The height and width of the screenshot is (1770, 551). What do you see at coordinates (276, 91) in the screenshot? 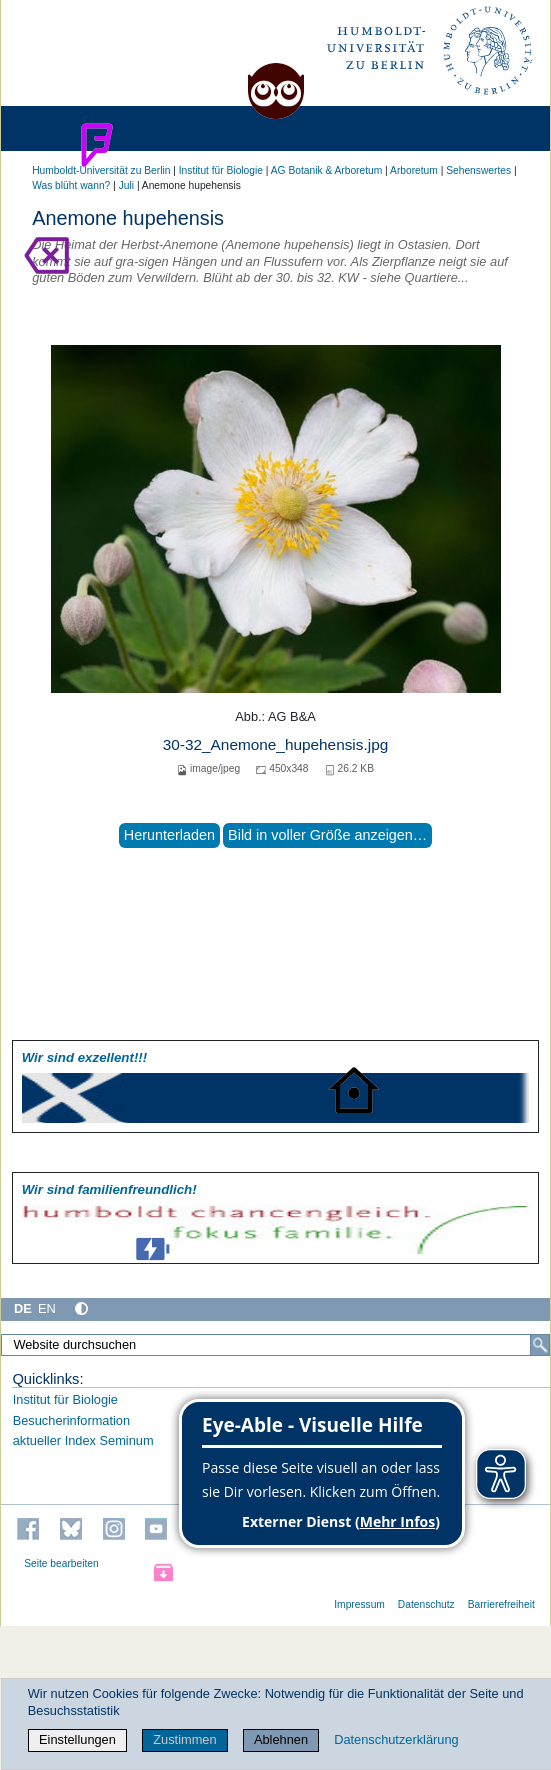
I see `visit ulule crowdfunding platform` at bounding box center [276, 91].